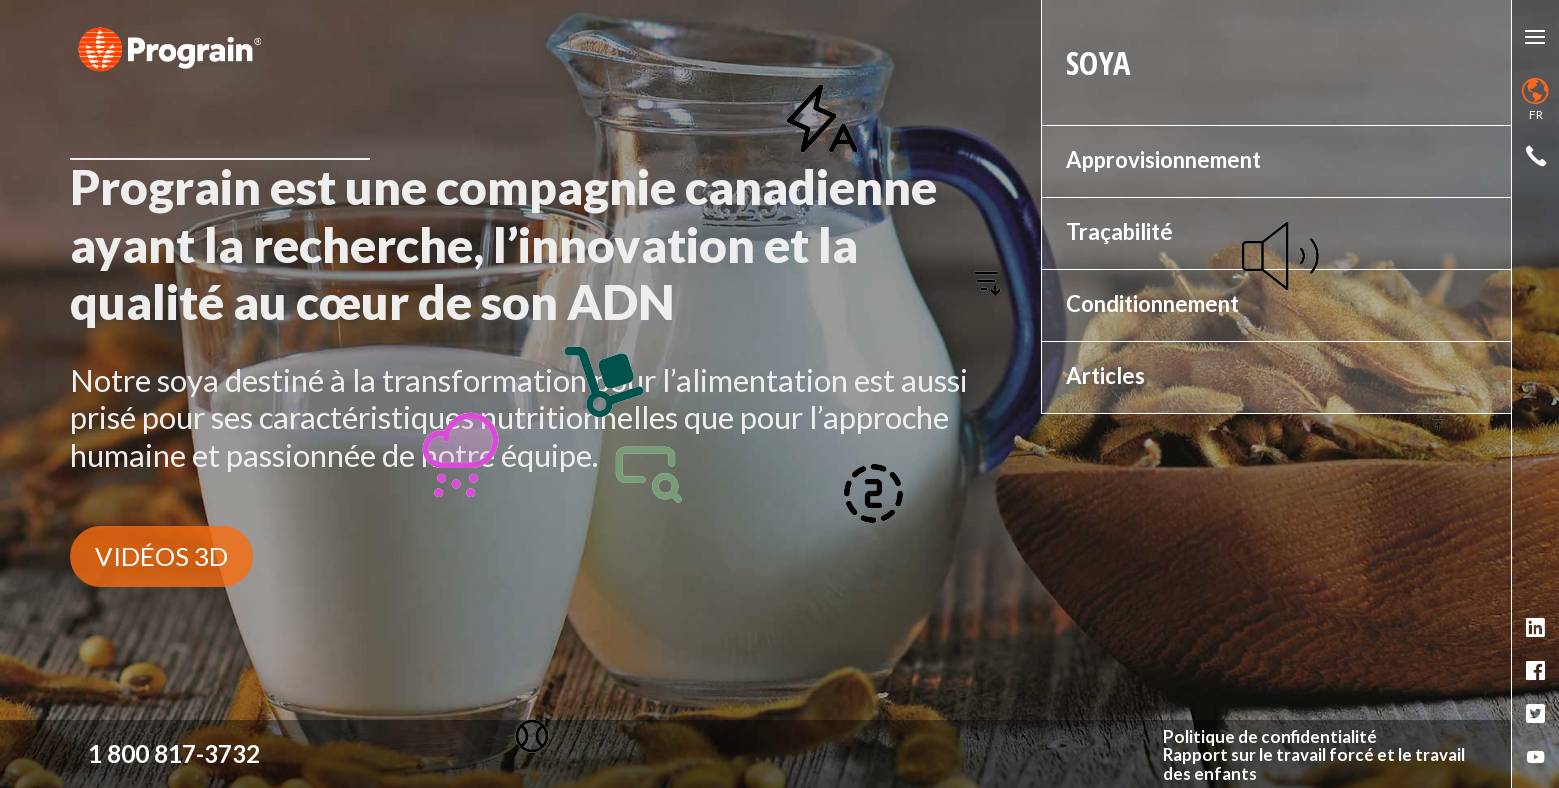 The height and width of the screenshot is (788, 1559). Describe the element at coordinates (873, 493) in the screenshot. I see `step 2 of a multi-step process` at that location.